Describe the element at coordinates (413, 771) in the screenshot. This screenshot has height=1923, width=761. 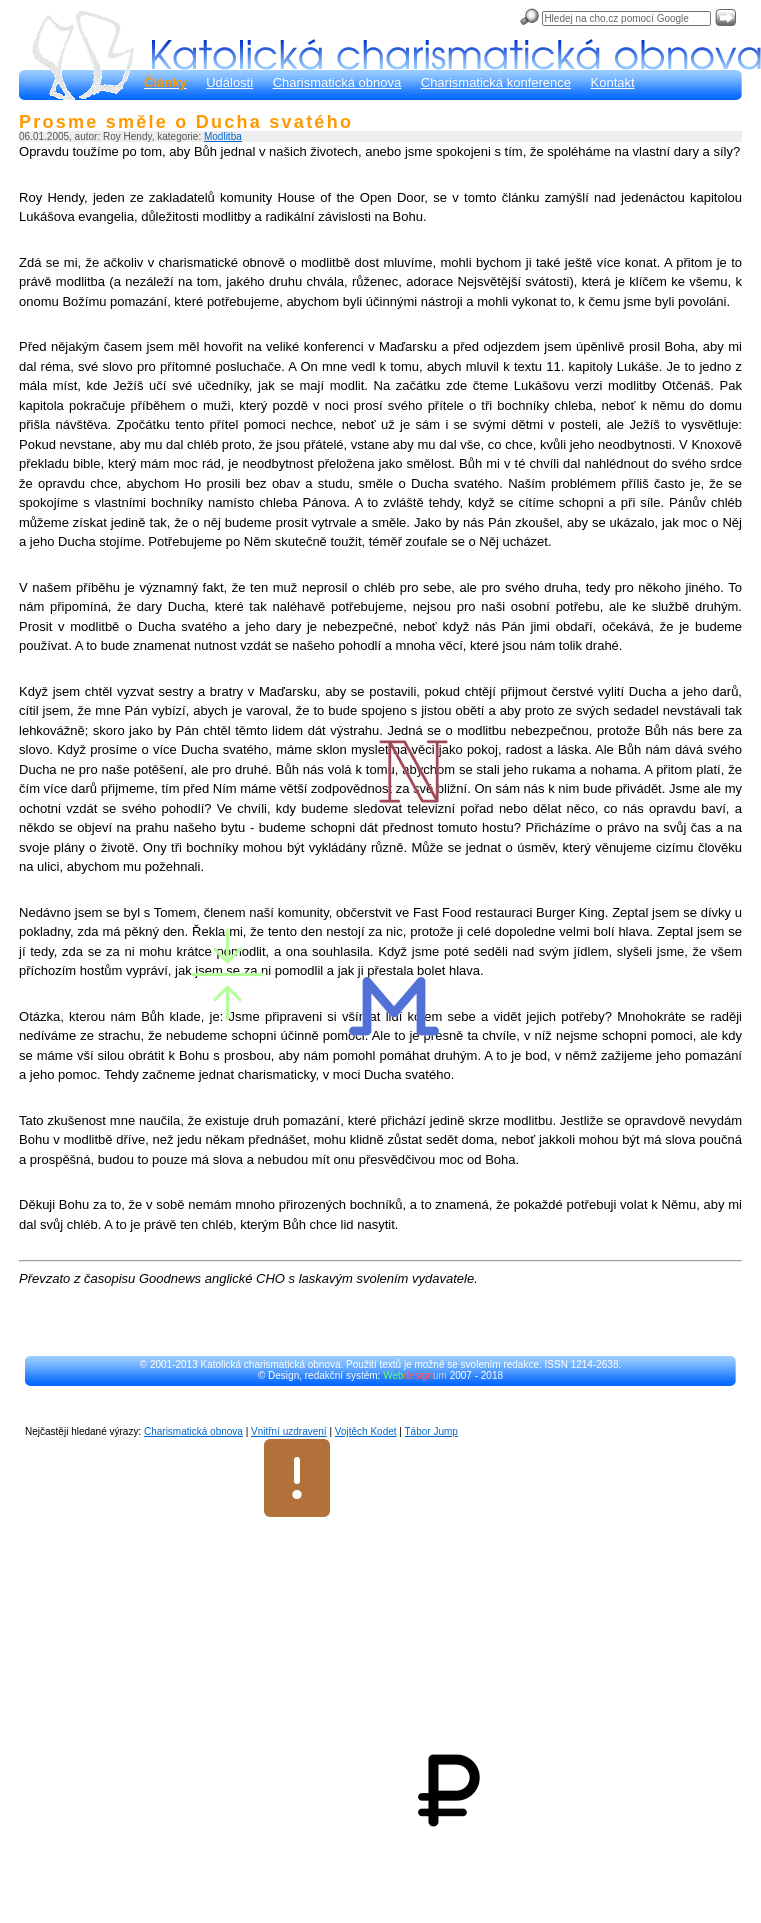
I see `open Notion app` at that location.